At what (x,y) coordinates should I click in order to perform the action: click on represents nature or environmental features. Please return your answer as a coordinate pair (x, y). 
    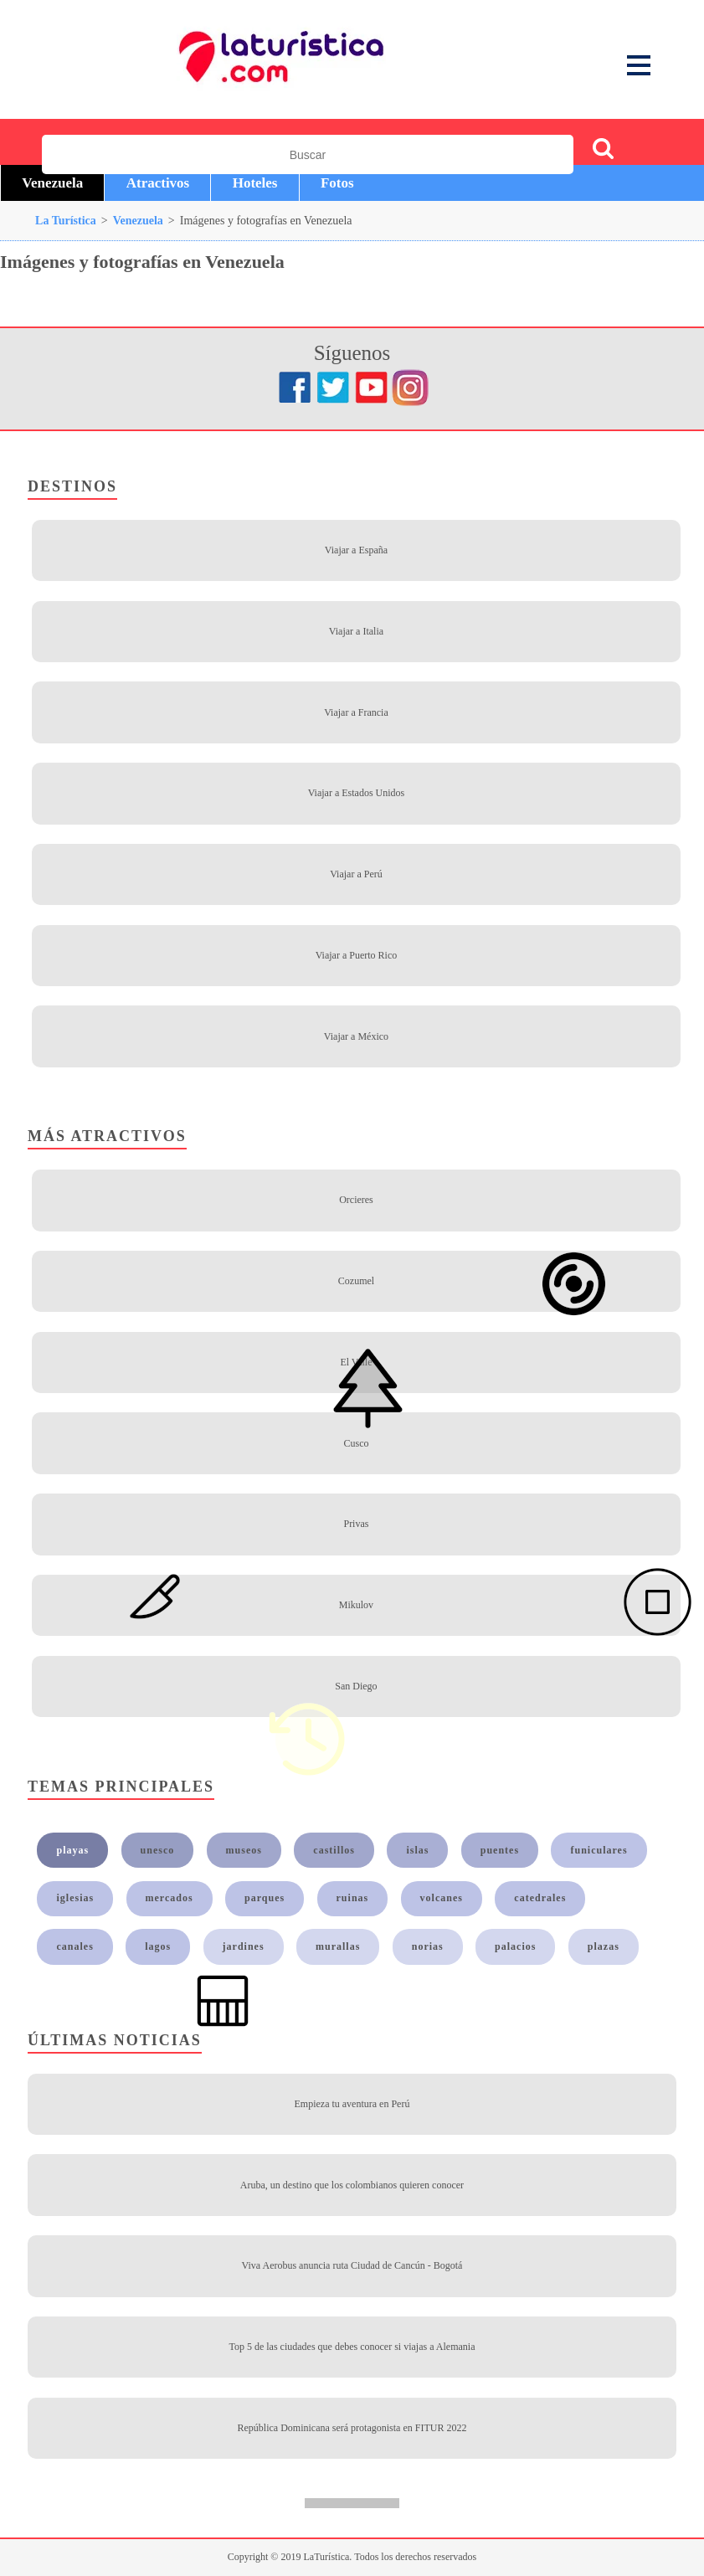
    Looking at the image, I should click on (367, 1388).